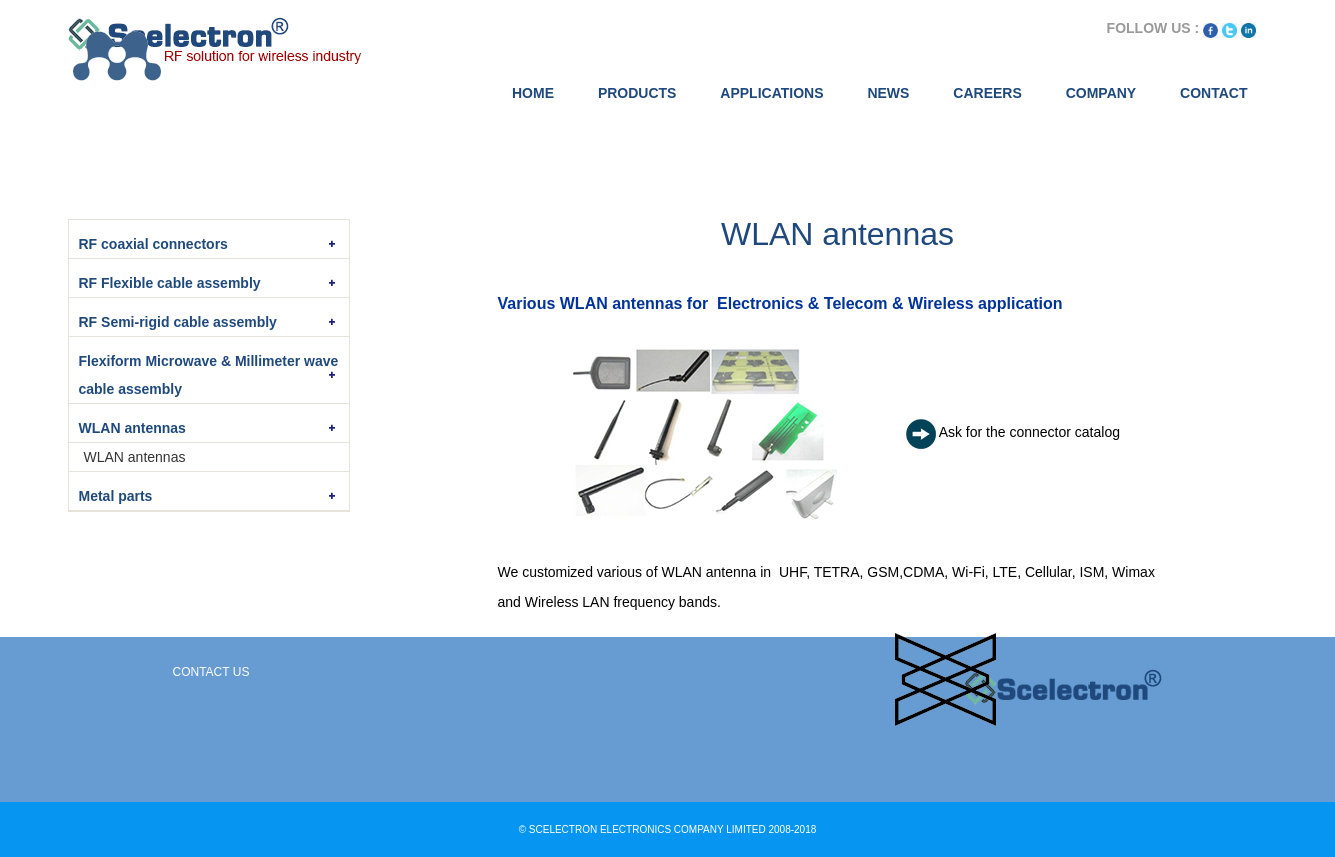 Image resolution: width=1335 pixels, height=857 pixels. Describe the element at coordinates (945, 679) in the screenshot. I see `posit brand logo` at that location.